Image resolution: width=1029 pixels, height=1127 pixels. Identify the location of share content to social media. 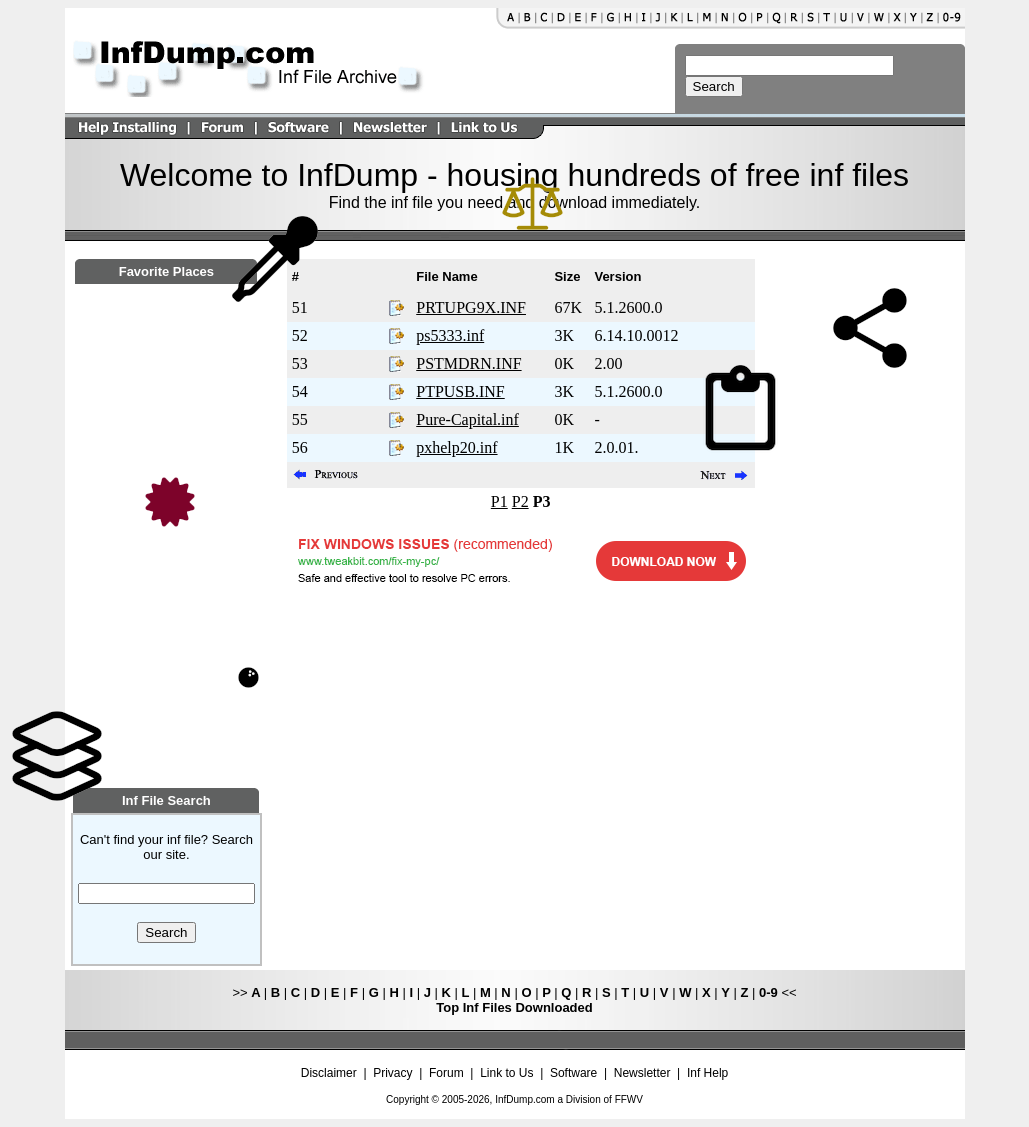
(870, 328).